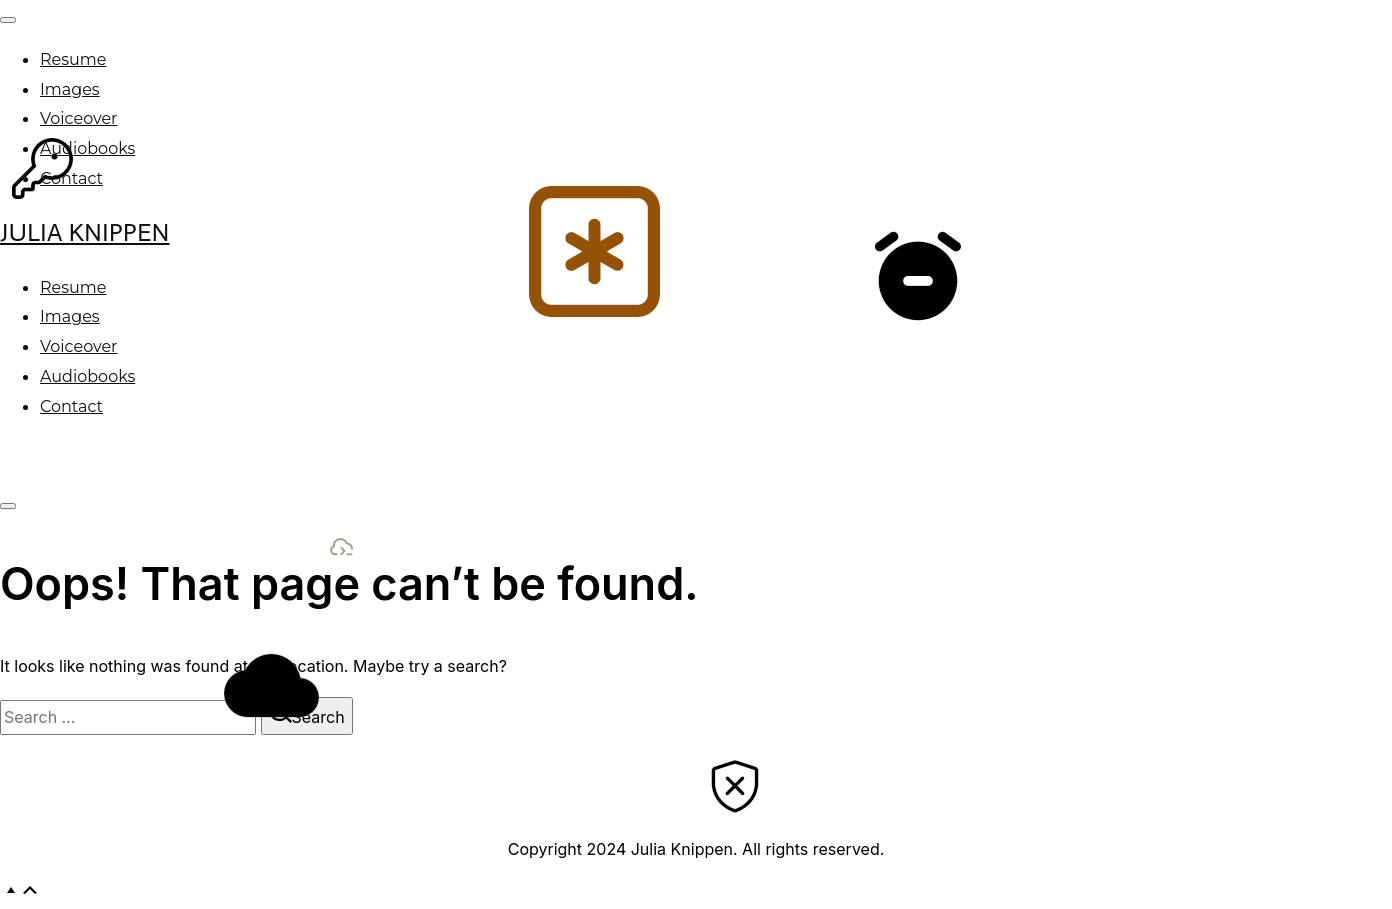  I want to click on security check failed or blocked, so click(735, 787).